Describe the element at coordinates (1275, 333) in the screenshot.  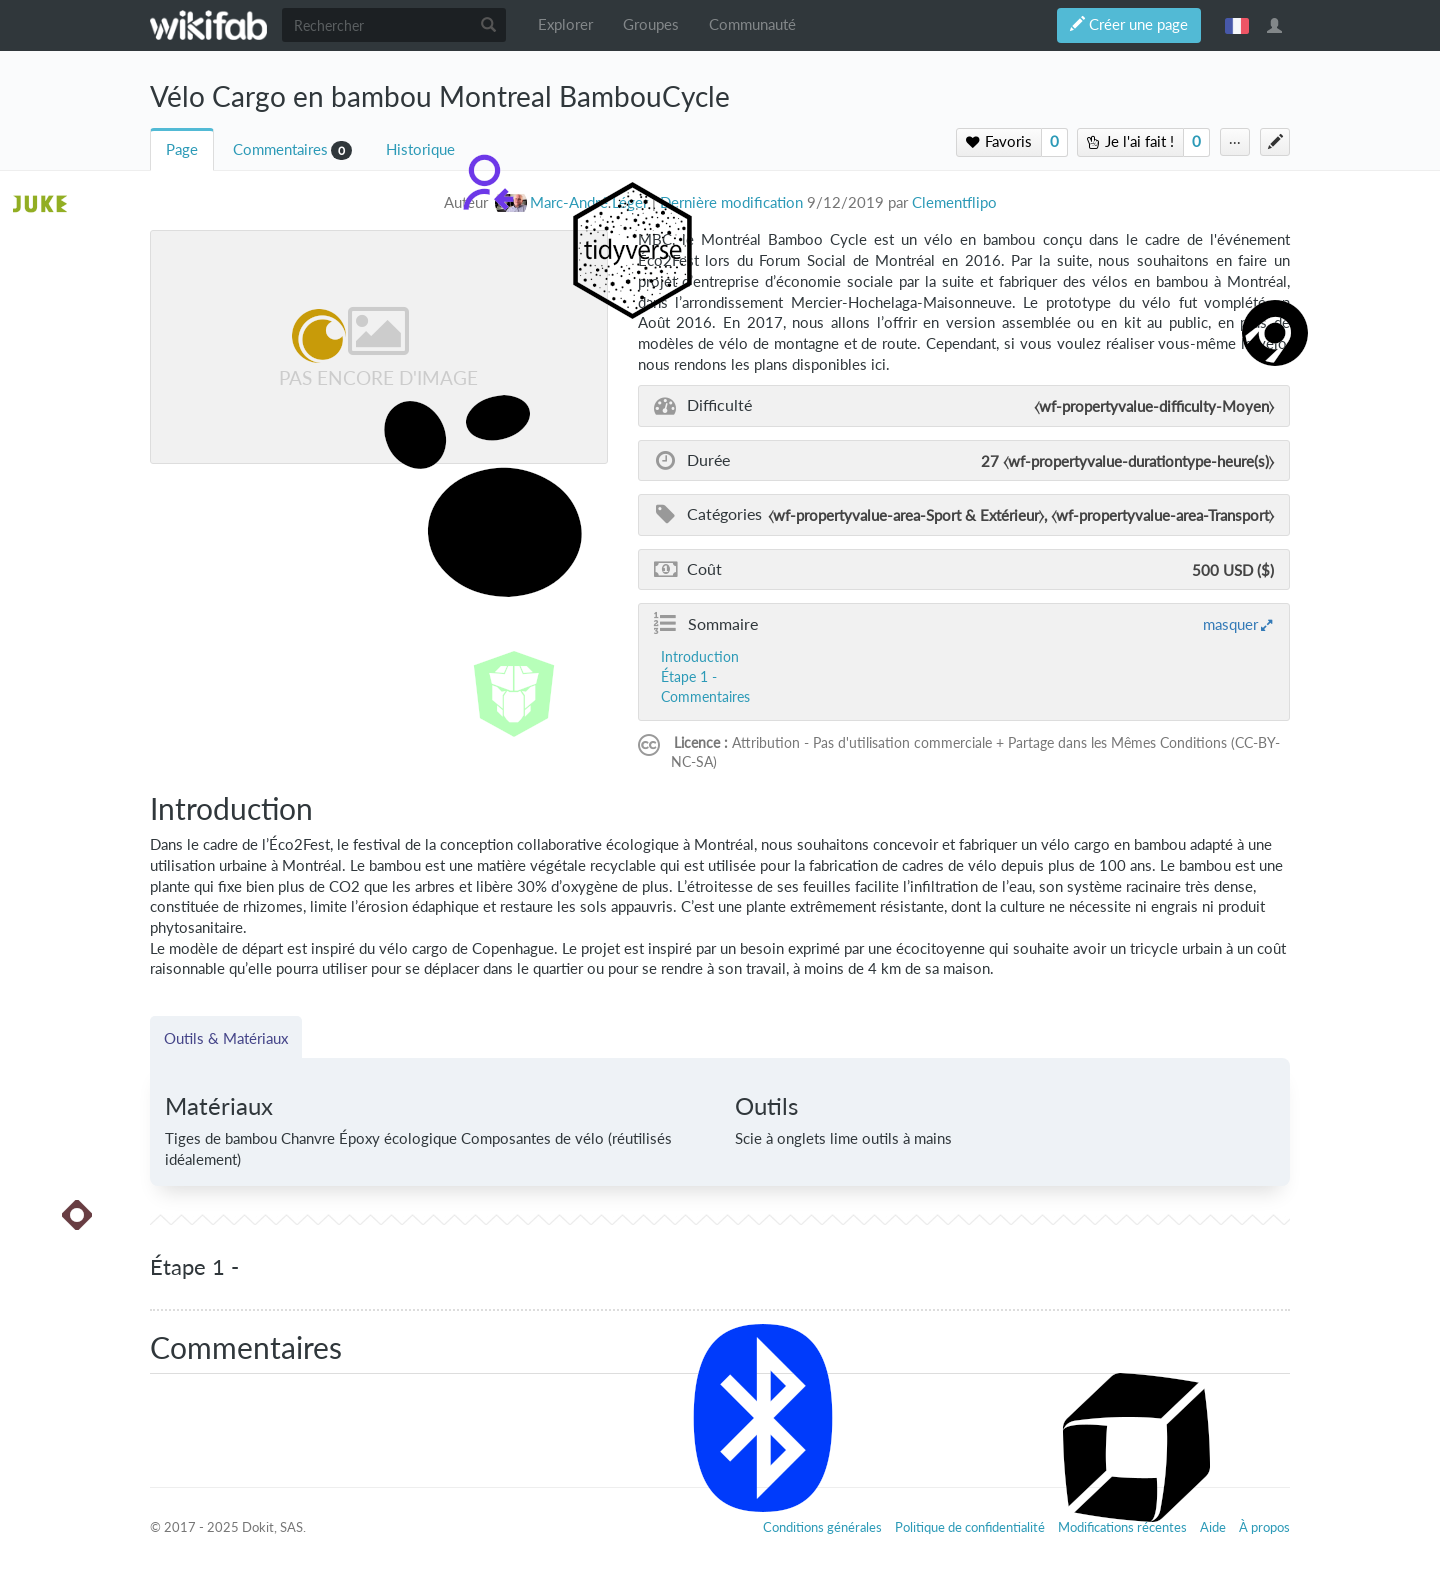
I see `visit AppVeyor CI/CD platform` at that location.